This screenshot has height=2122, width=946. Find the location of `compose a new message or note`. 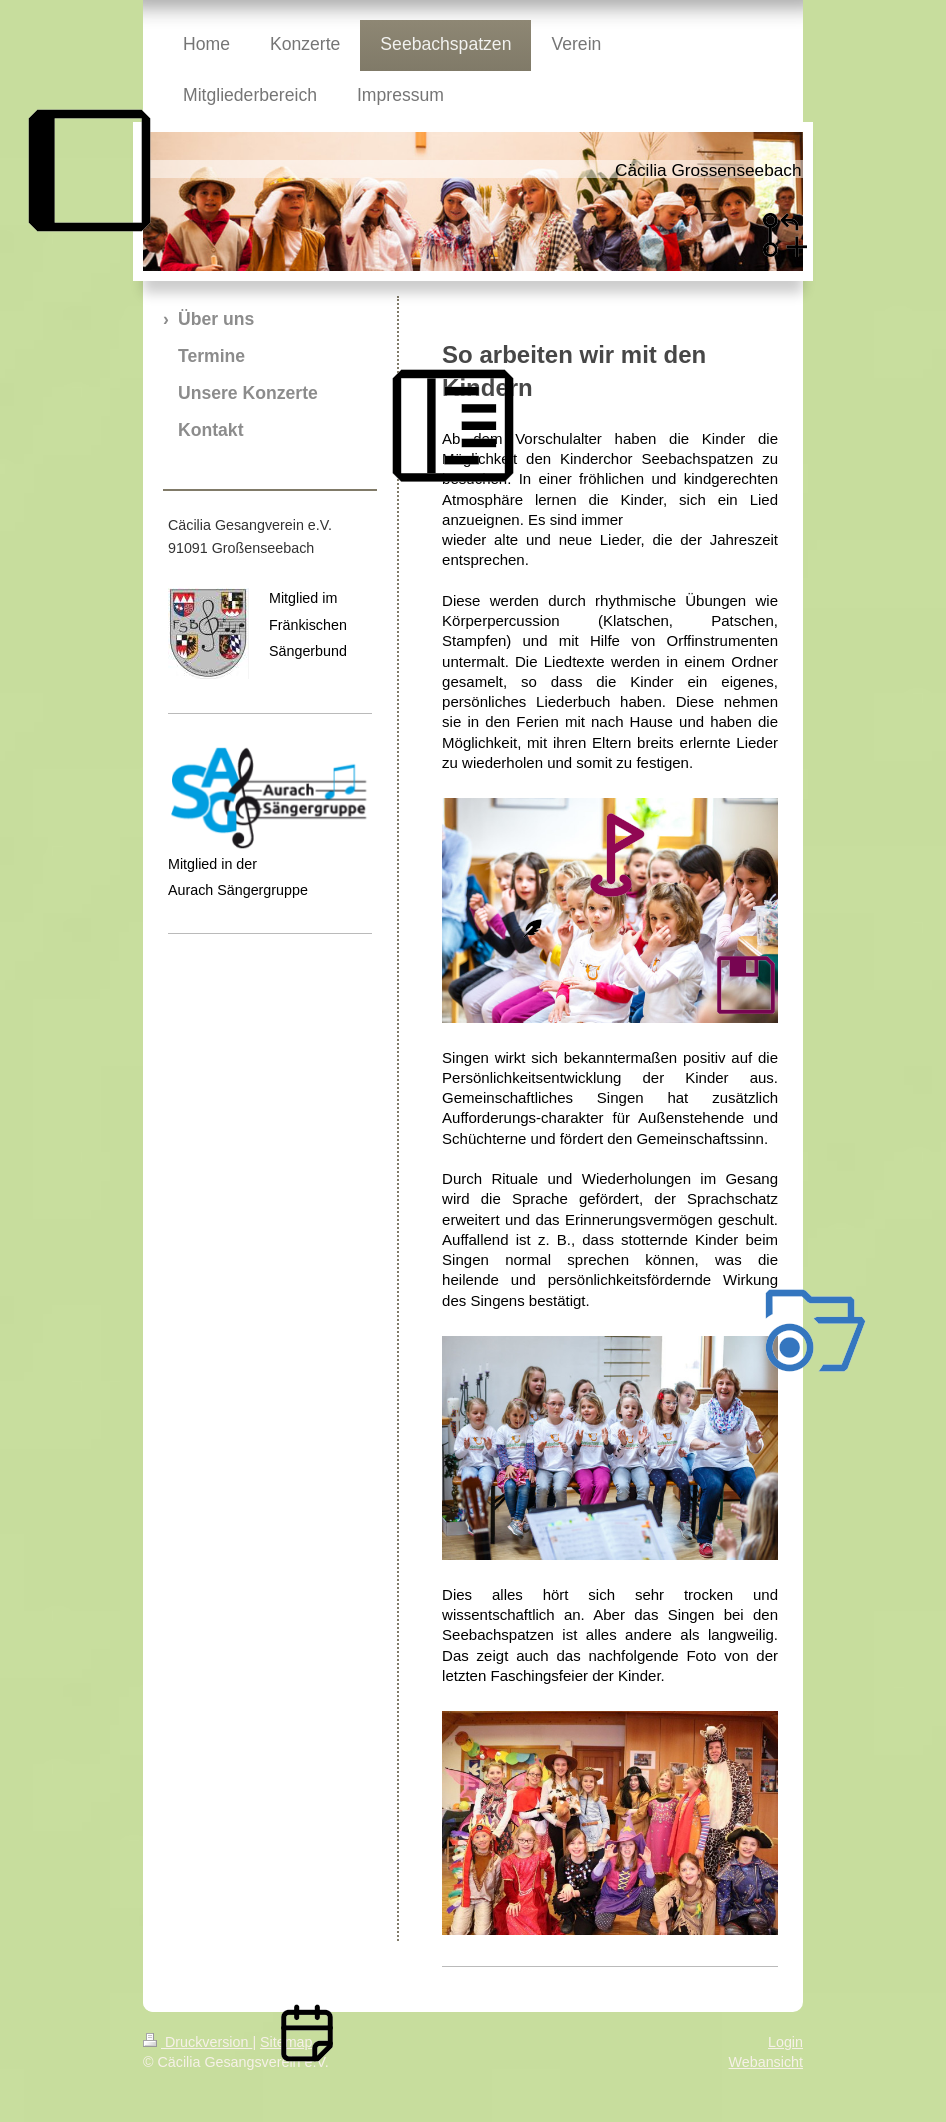

compose a new message or note is located at coordinates (532, 928).